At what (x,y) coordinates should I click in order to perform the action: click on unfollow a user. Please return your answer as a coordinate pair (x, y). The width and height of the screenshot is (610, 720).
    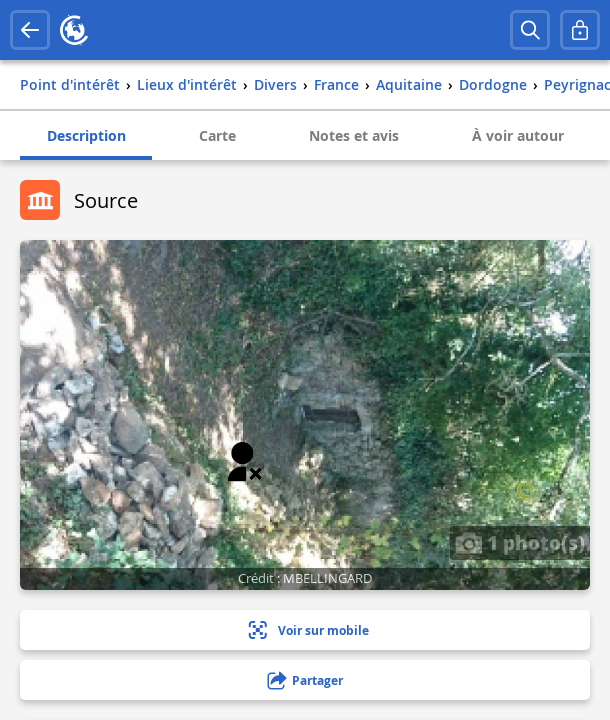
    Looking at the image, I should click on (242, 462).